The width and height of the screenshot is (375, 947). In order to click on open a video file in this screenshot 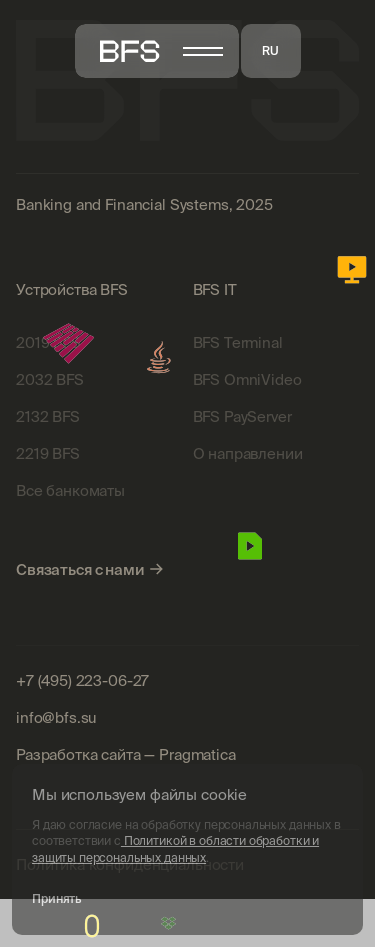, I will do `click(250, 546)`.